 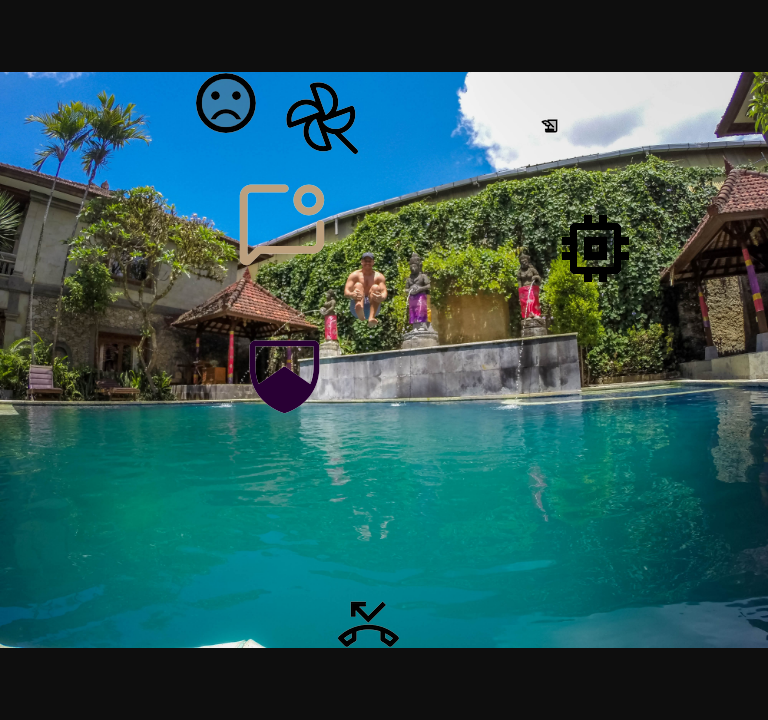 I want to click on view device memory or storage info, so click(x=595, y=248).